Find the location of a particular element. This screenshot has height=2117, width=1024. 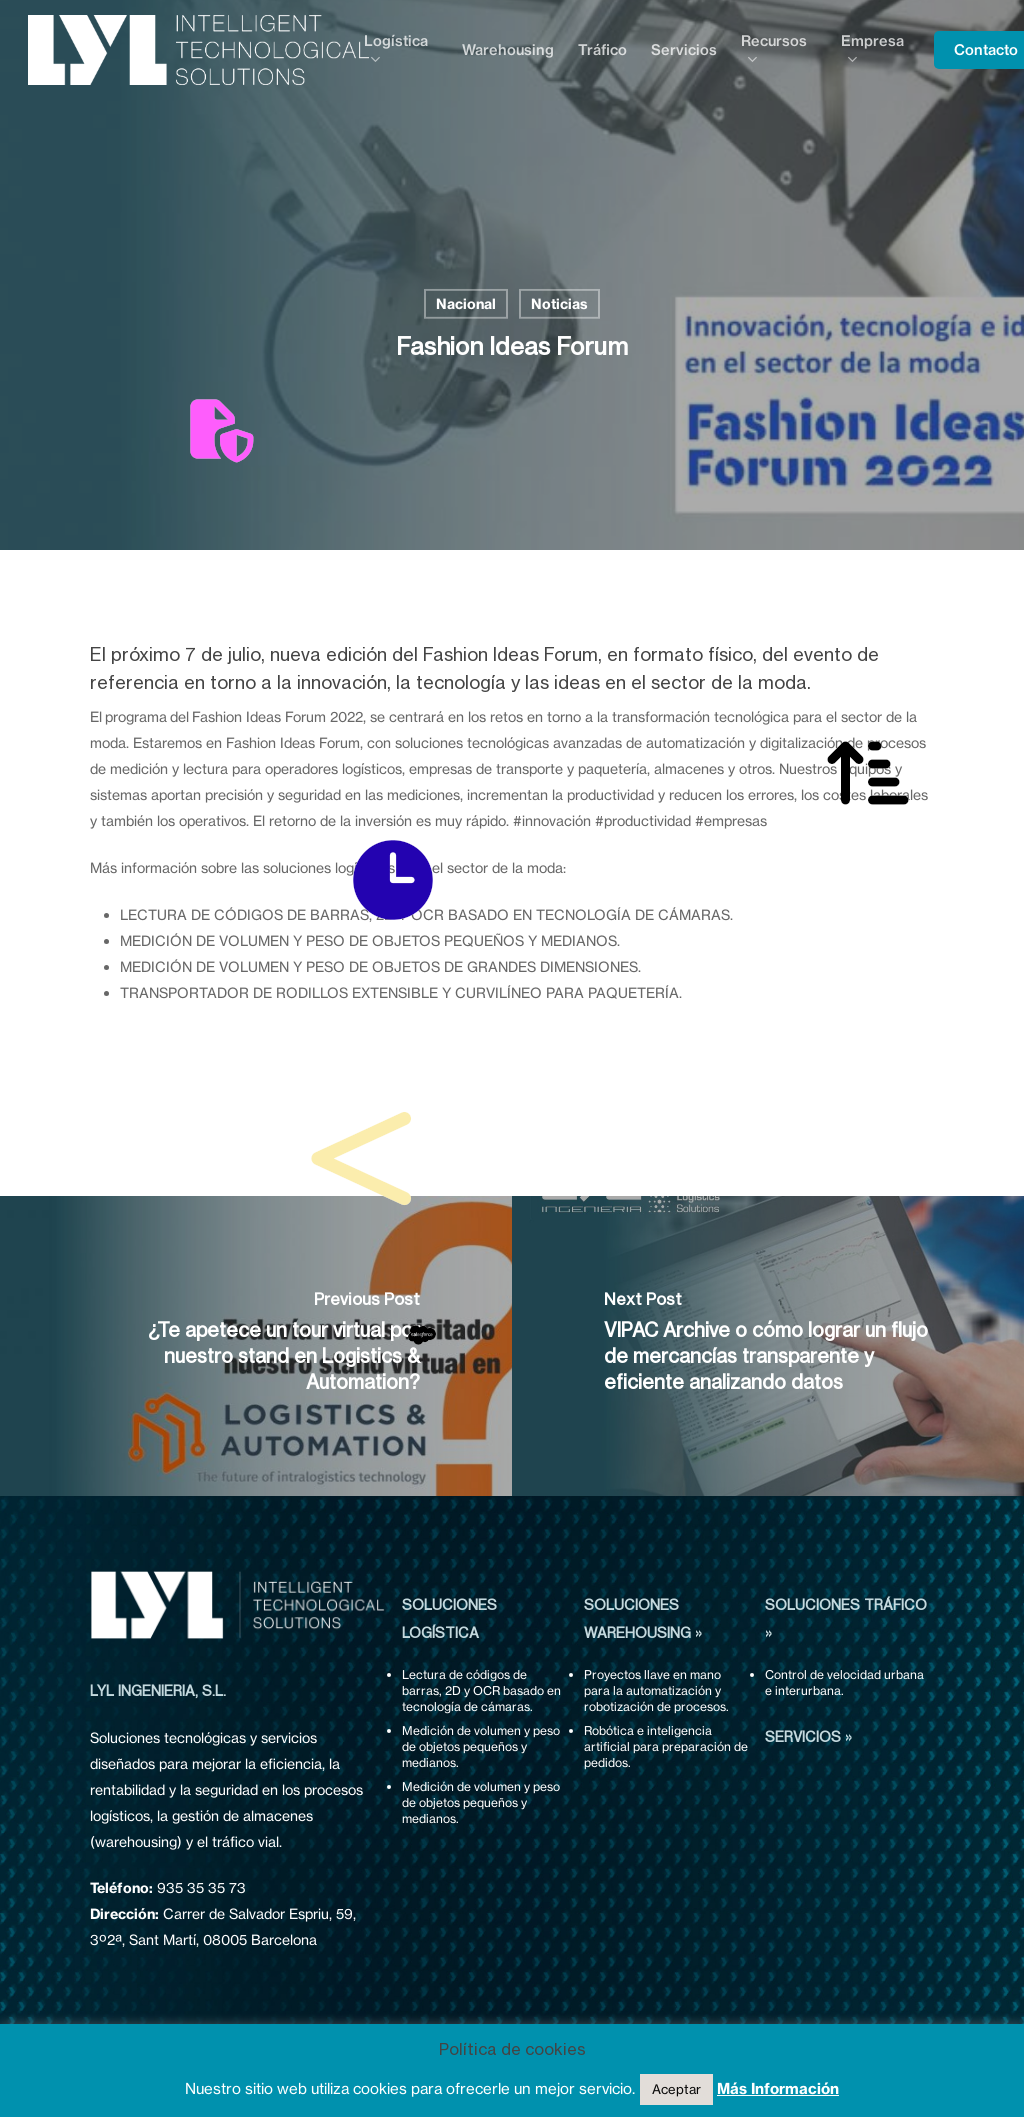

navigate back to the previous screen is located at coordinates (364, 1158).